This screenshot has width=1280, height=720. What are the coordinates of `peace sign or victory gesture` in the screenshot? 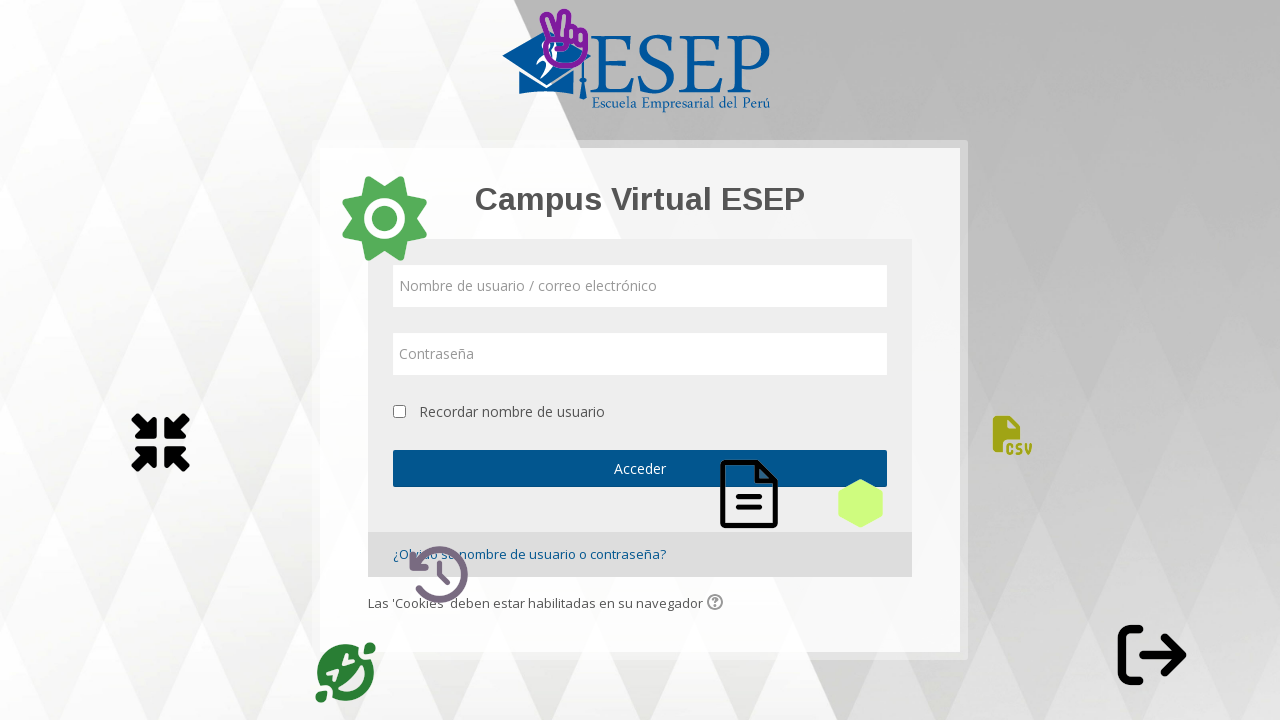 It's located at (565, 38).